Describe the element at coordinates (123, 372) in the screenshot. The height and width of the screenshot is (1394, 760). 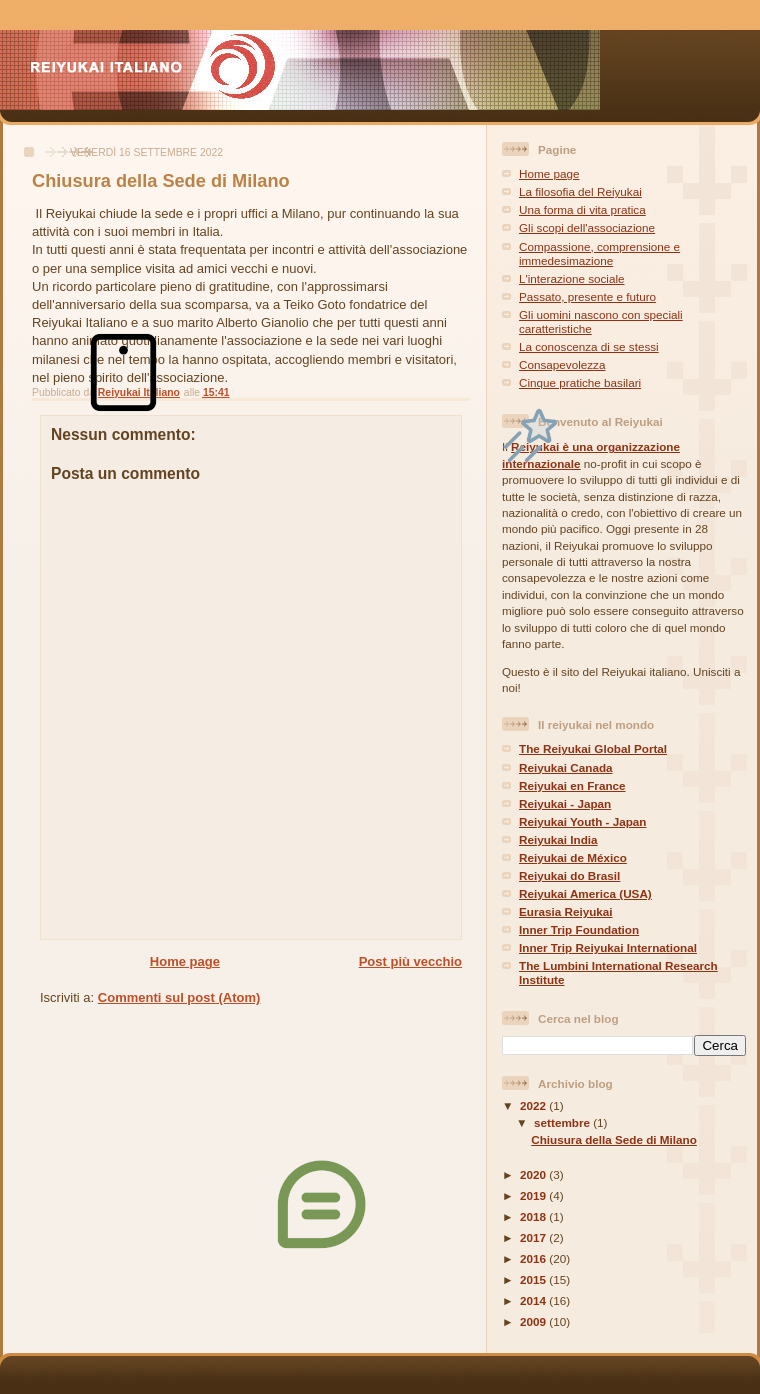
I see `tablet device with front-facing camera` at that location.